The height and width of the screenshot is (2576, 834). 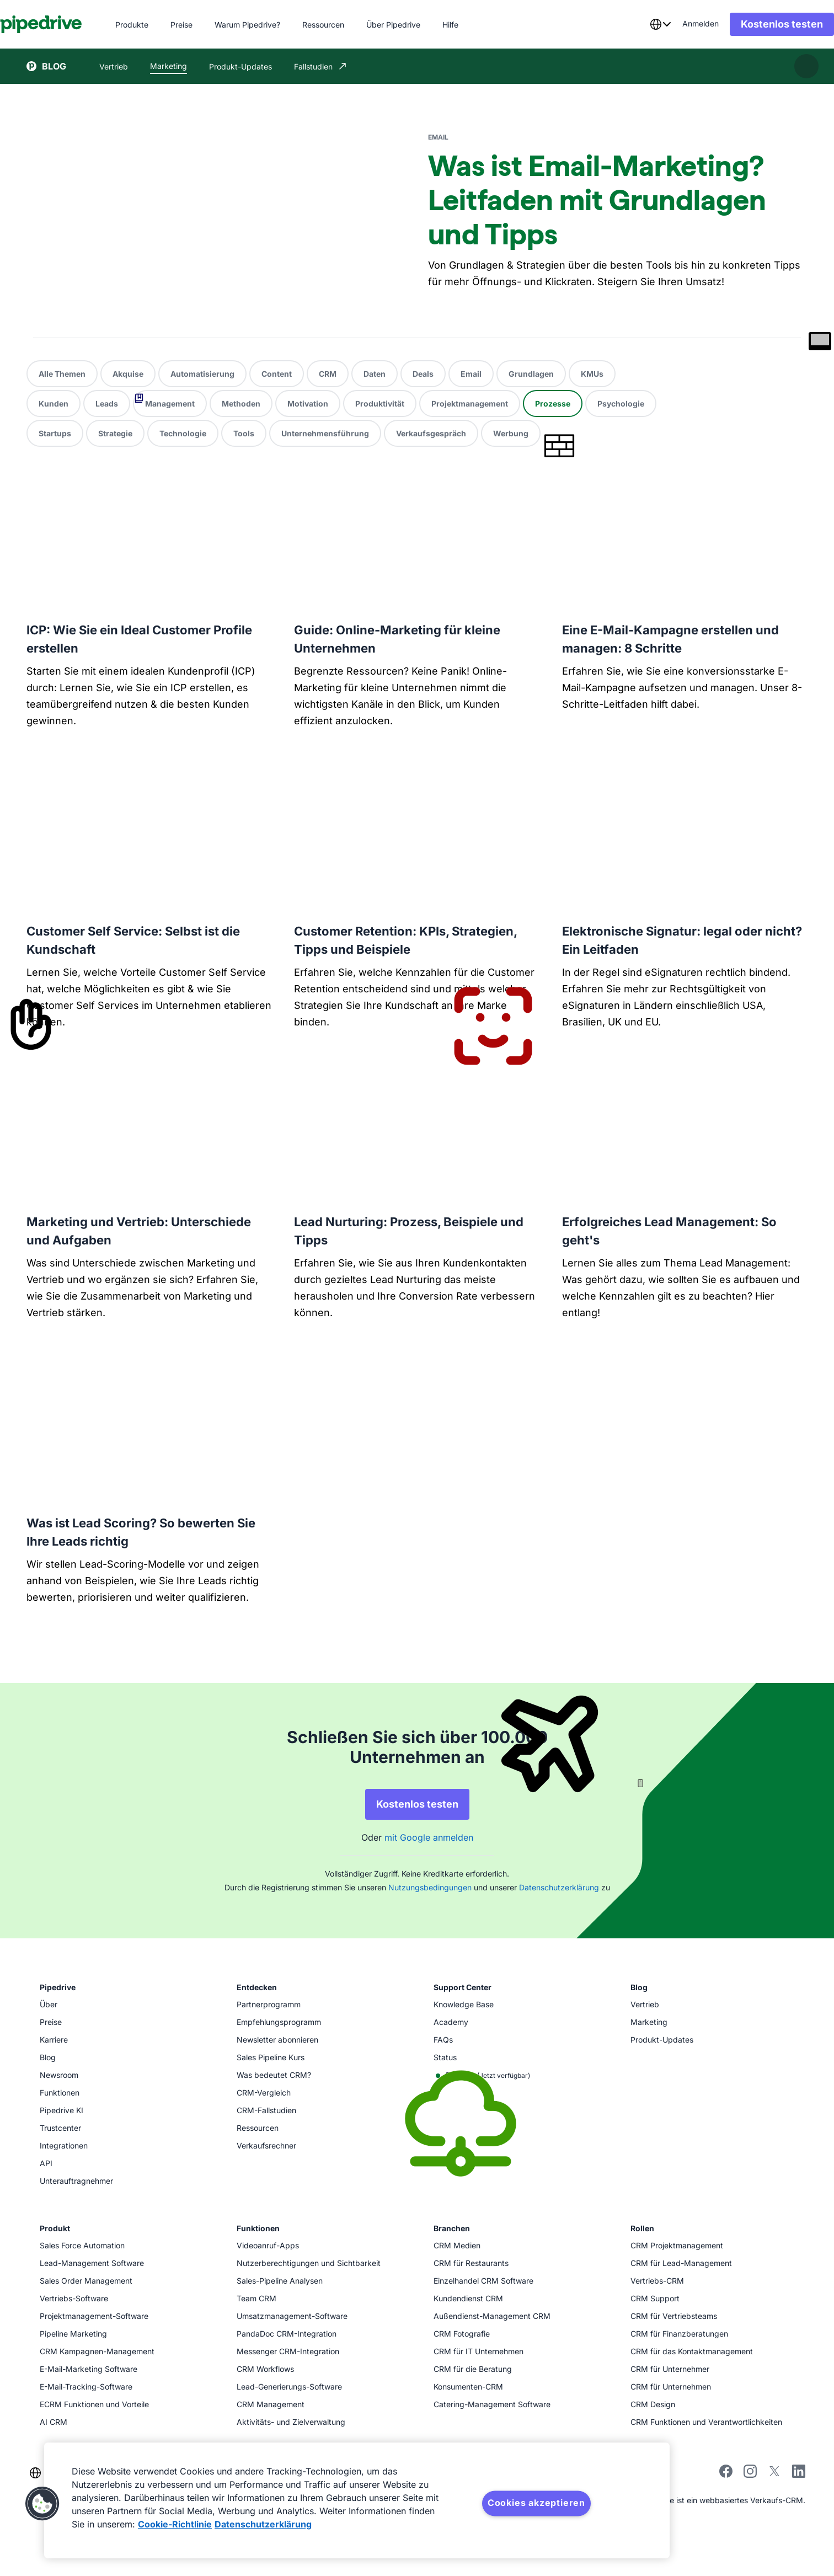 I want to click on access firewall or security settings, so click(x=559, y=446).